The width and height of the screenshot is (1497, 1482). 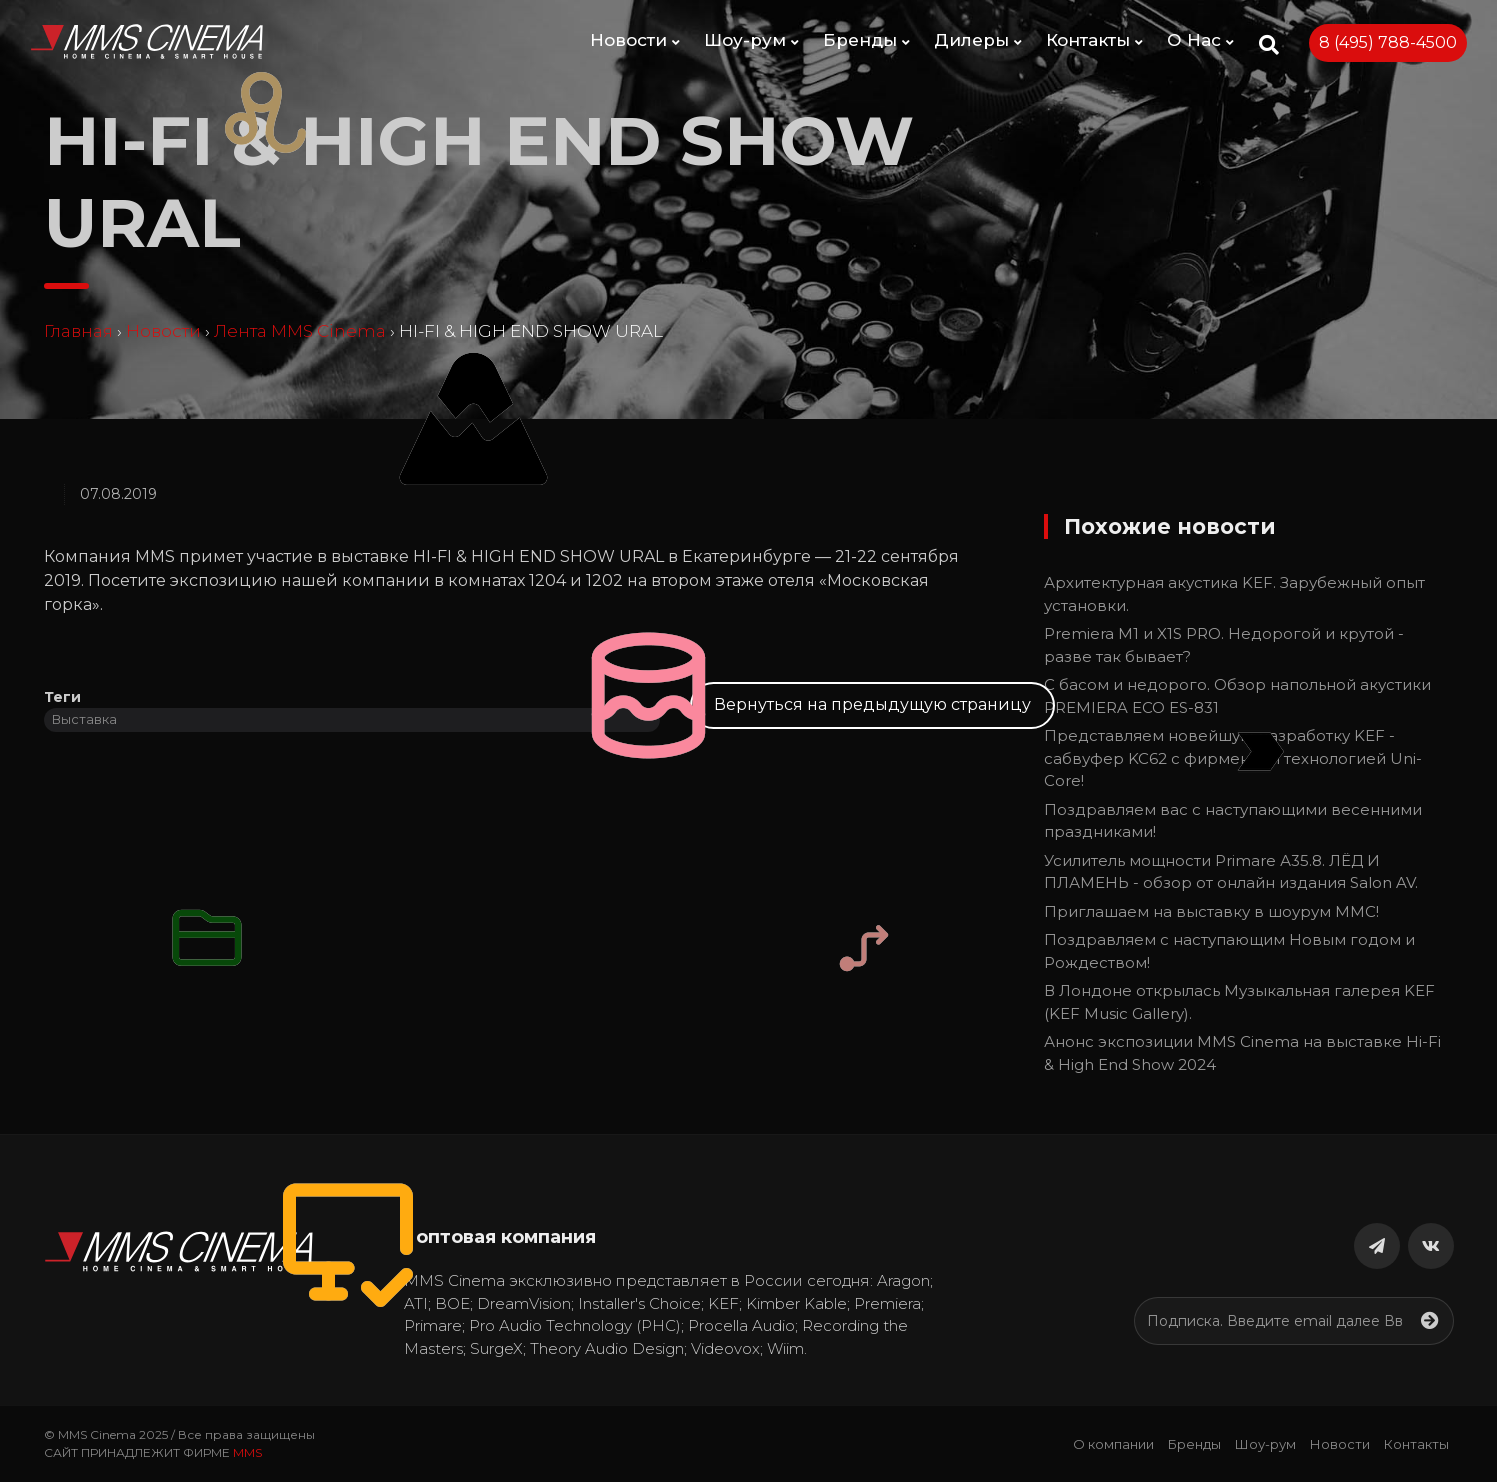 What do you see at coordinates (348, 1242) in the screenshot?
I see `device successfully connected` at bounding box center [348, 1242].